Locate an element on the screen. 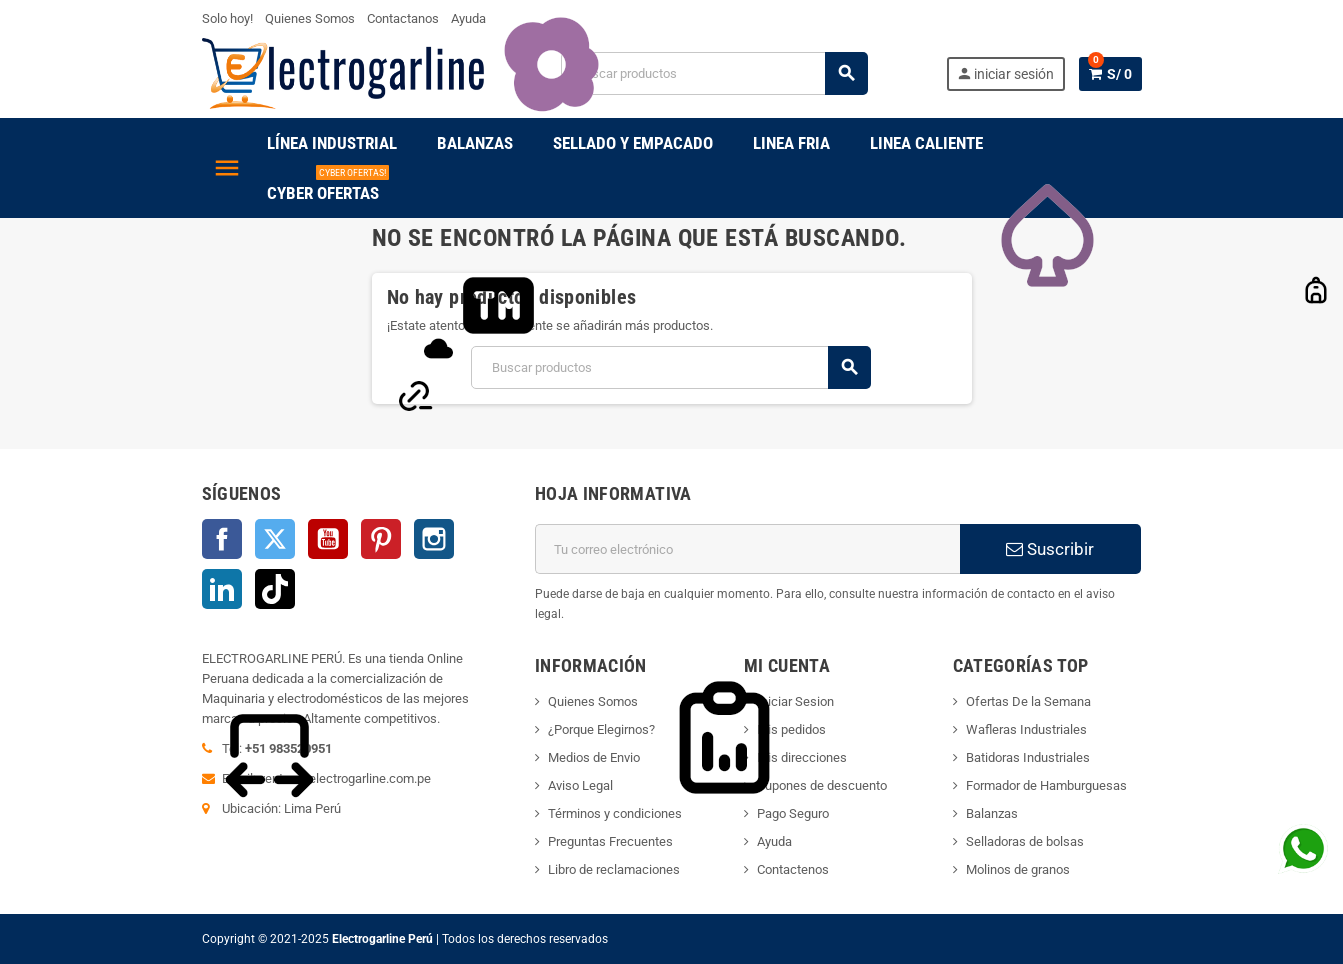  cloud storage or syncing status is located at coordinates (438, 348).